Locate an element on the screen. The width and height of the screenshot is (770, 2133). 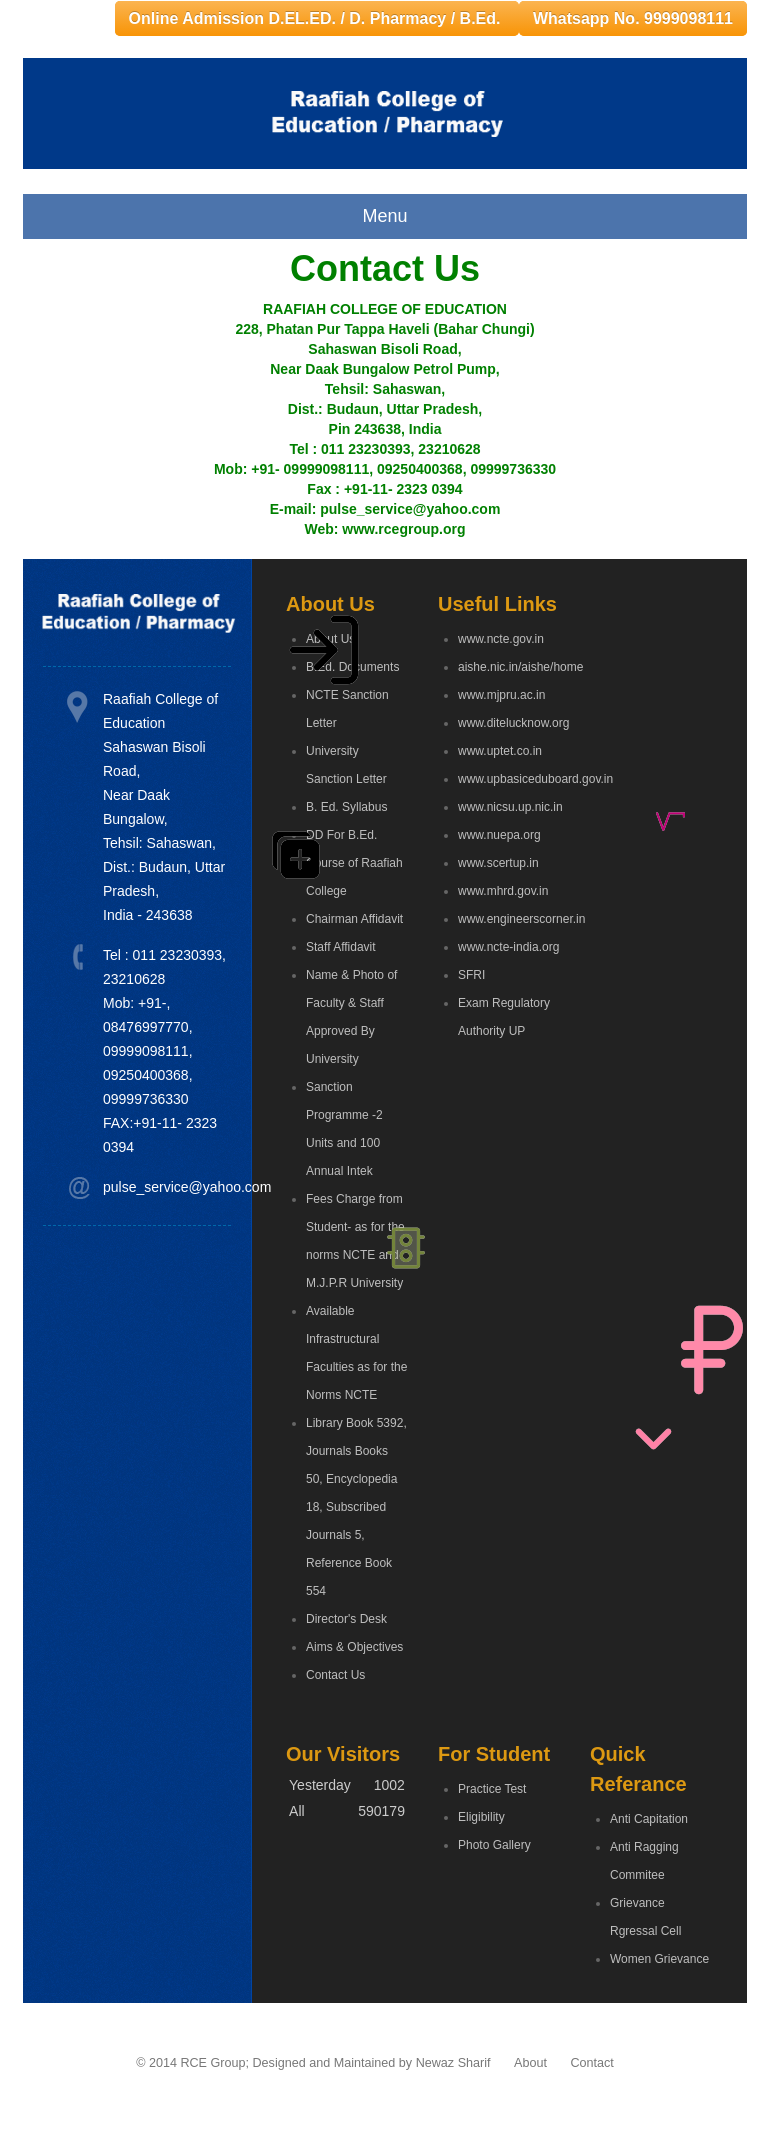
indicates price or amount in russian rubles is located at coordinates (712, 1350).